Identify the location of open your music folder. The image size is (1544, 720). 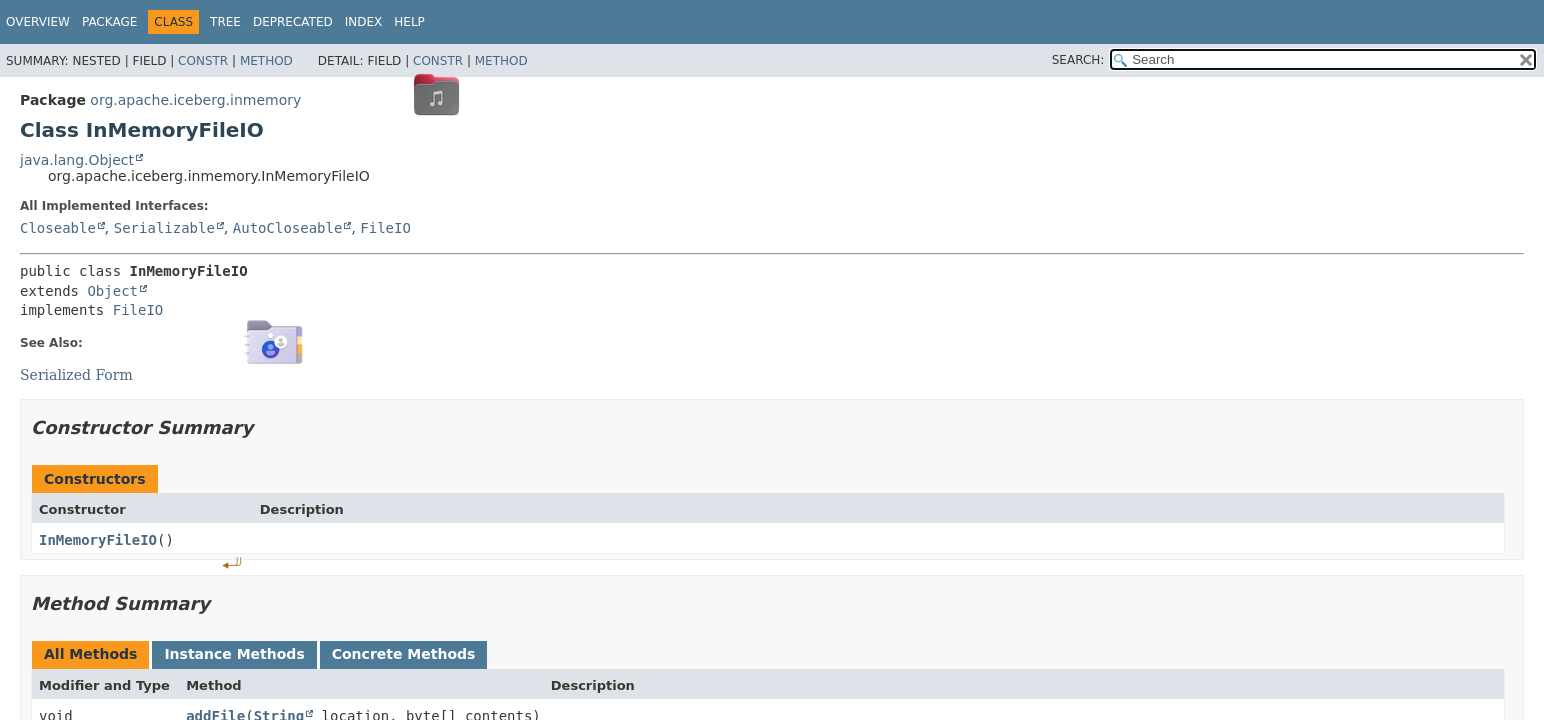
(436, 94).